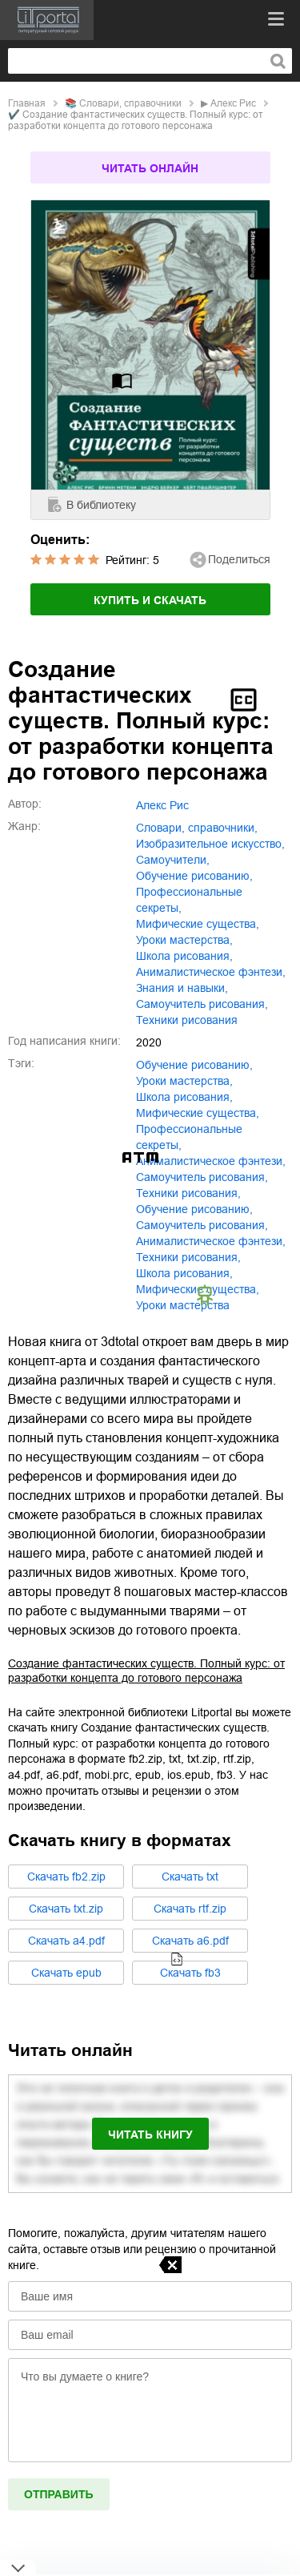  Describe the element at coordinates (205, 1296) in the screenshot. I see `access AI assistant or chatbot` at that location.